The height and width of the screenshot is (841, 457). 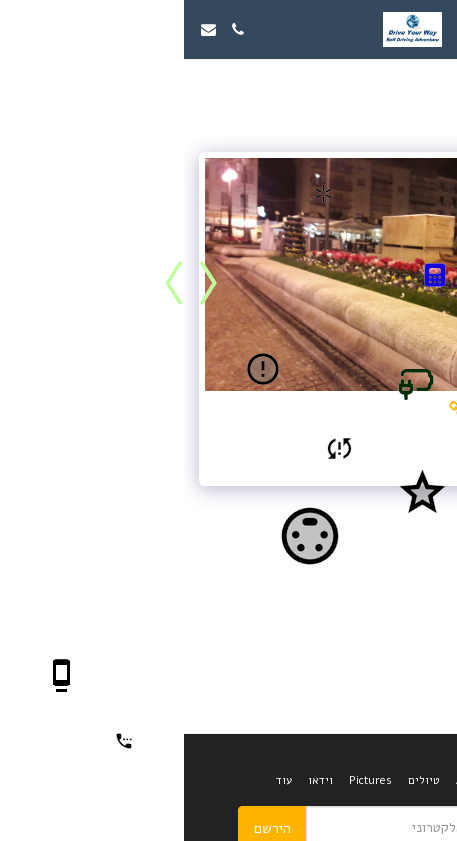 What do you see at coordinates (323, 193) in the screenshot?
I see `walmart app or website link` at bounding box center [323, 193].